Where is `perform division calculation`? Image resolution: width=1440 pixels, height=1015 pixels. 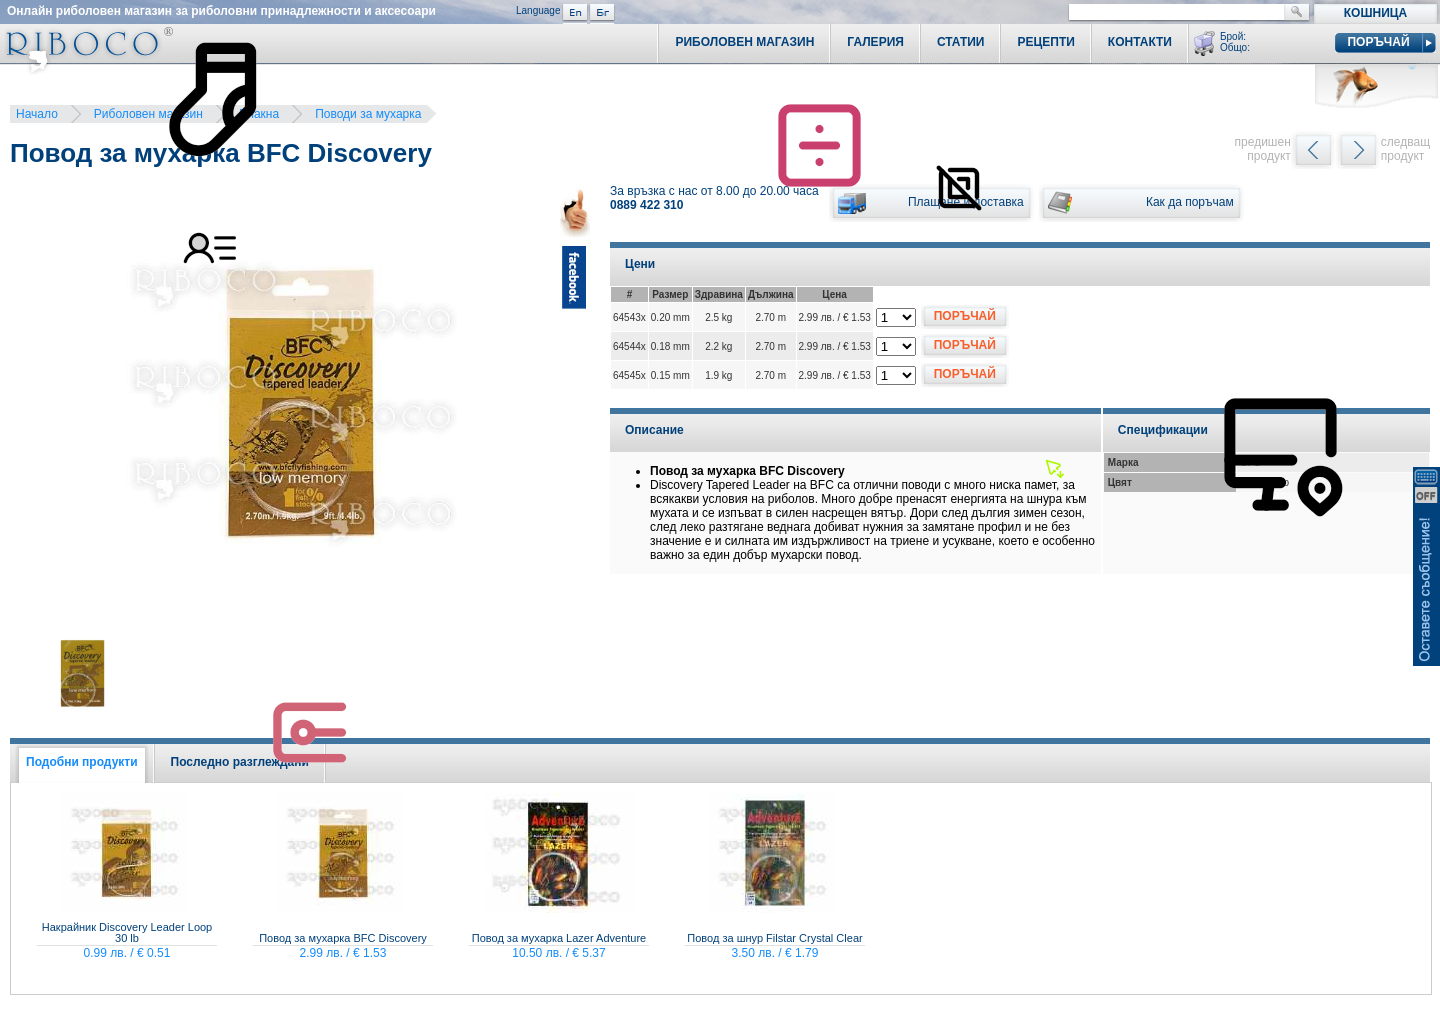 perform division calculation is located at coordinates (819, 145).